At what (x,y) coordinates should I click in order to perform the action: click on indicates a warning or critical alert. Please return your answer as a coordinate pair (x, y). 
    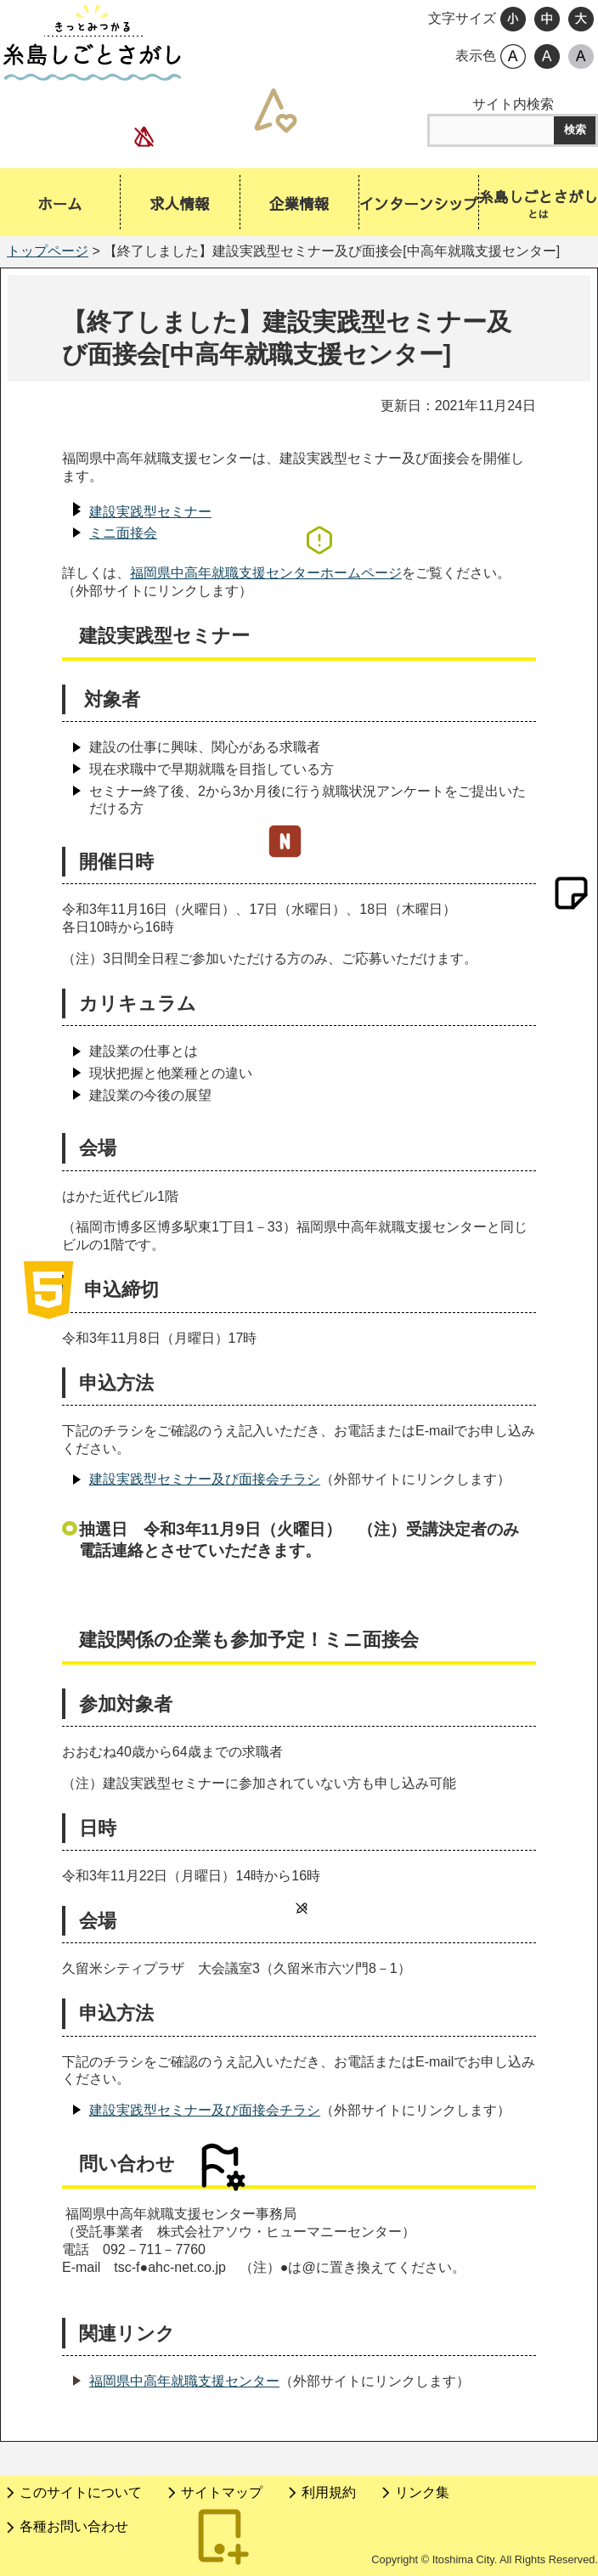
    Looking at the image, I should click on (319, 540).